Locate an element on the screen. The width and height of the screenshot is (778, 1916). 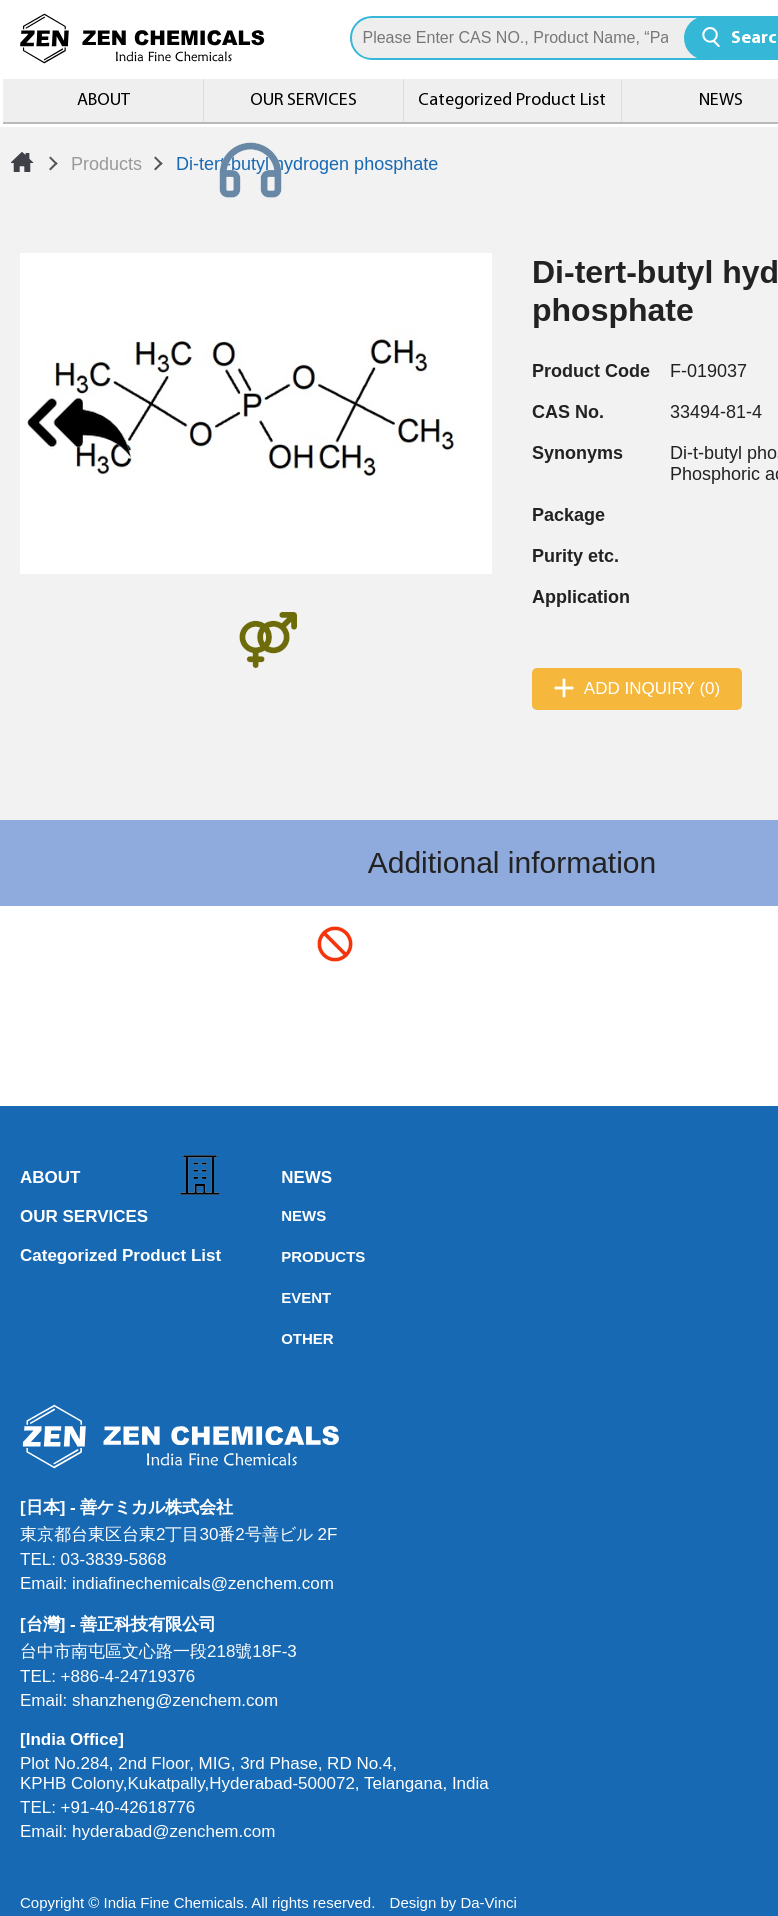
listen to audio or music is located at coordinates (250, 173).